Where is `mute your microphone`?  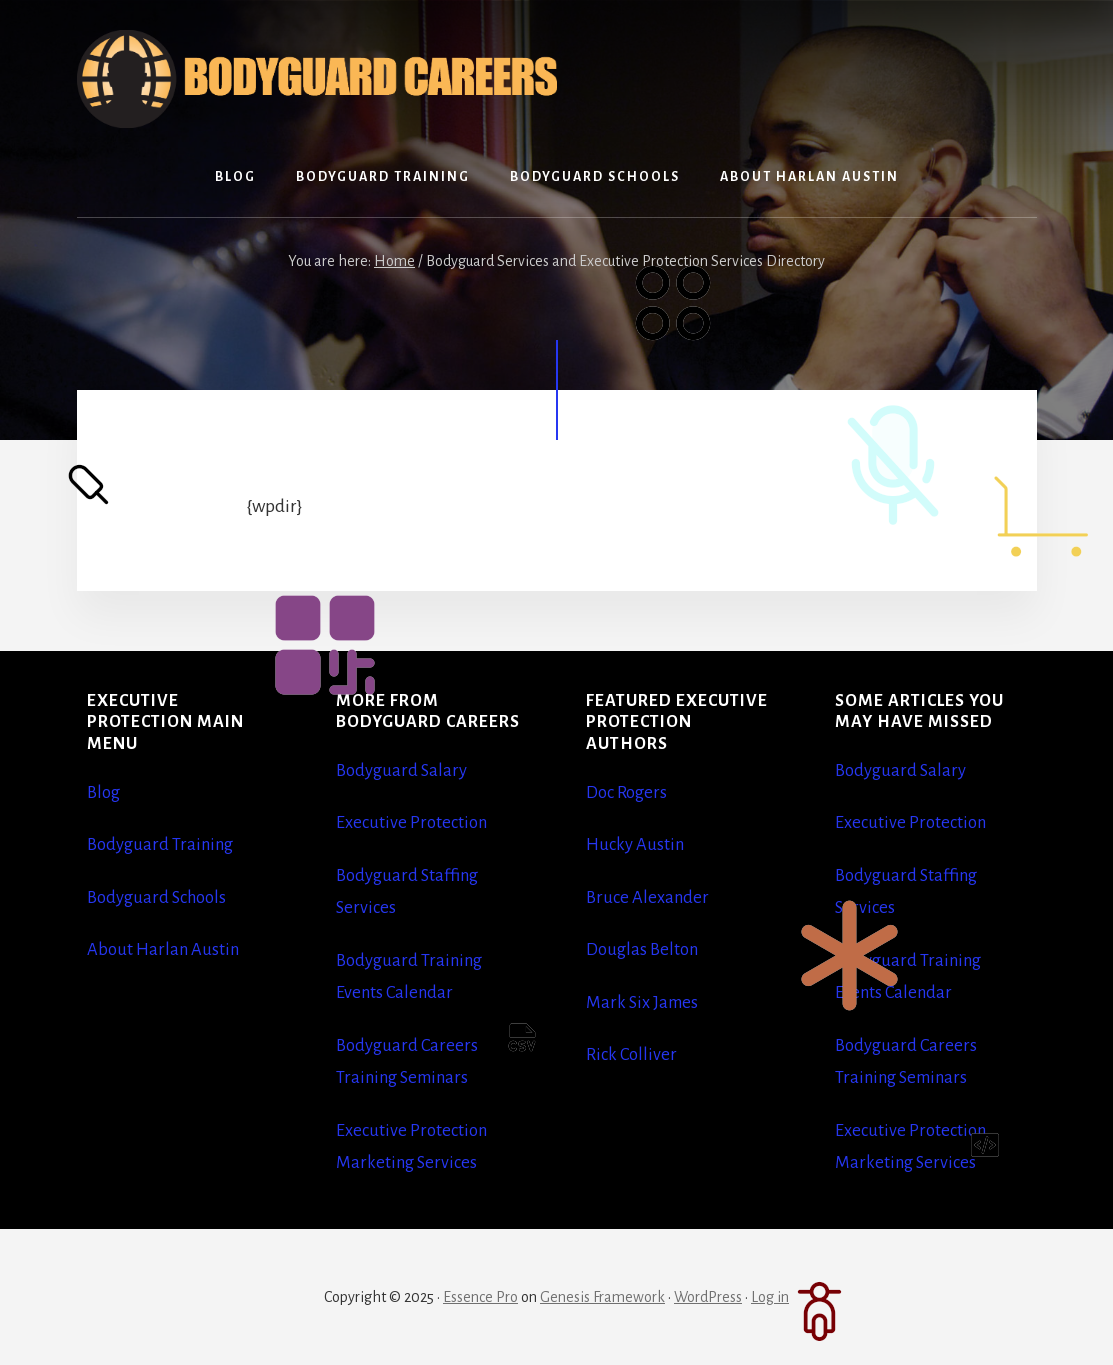 mute your microphone is located at coordinates (893, 463).